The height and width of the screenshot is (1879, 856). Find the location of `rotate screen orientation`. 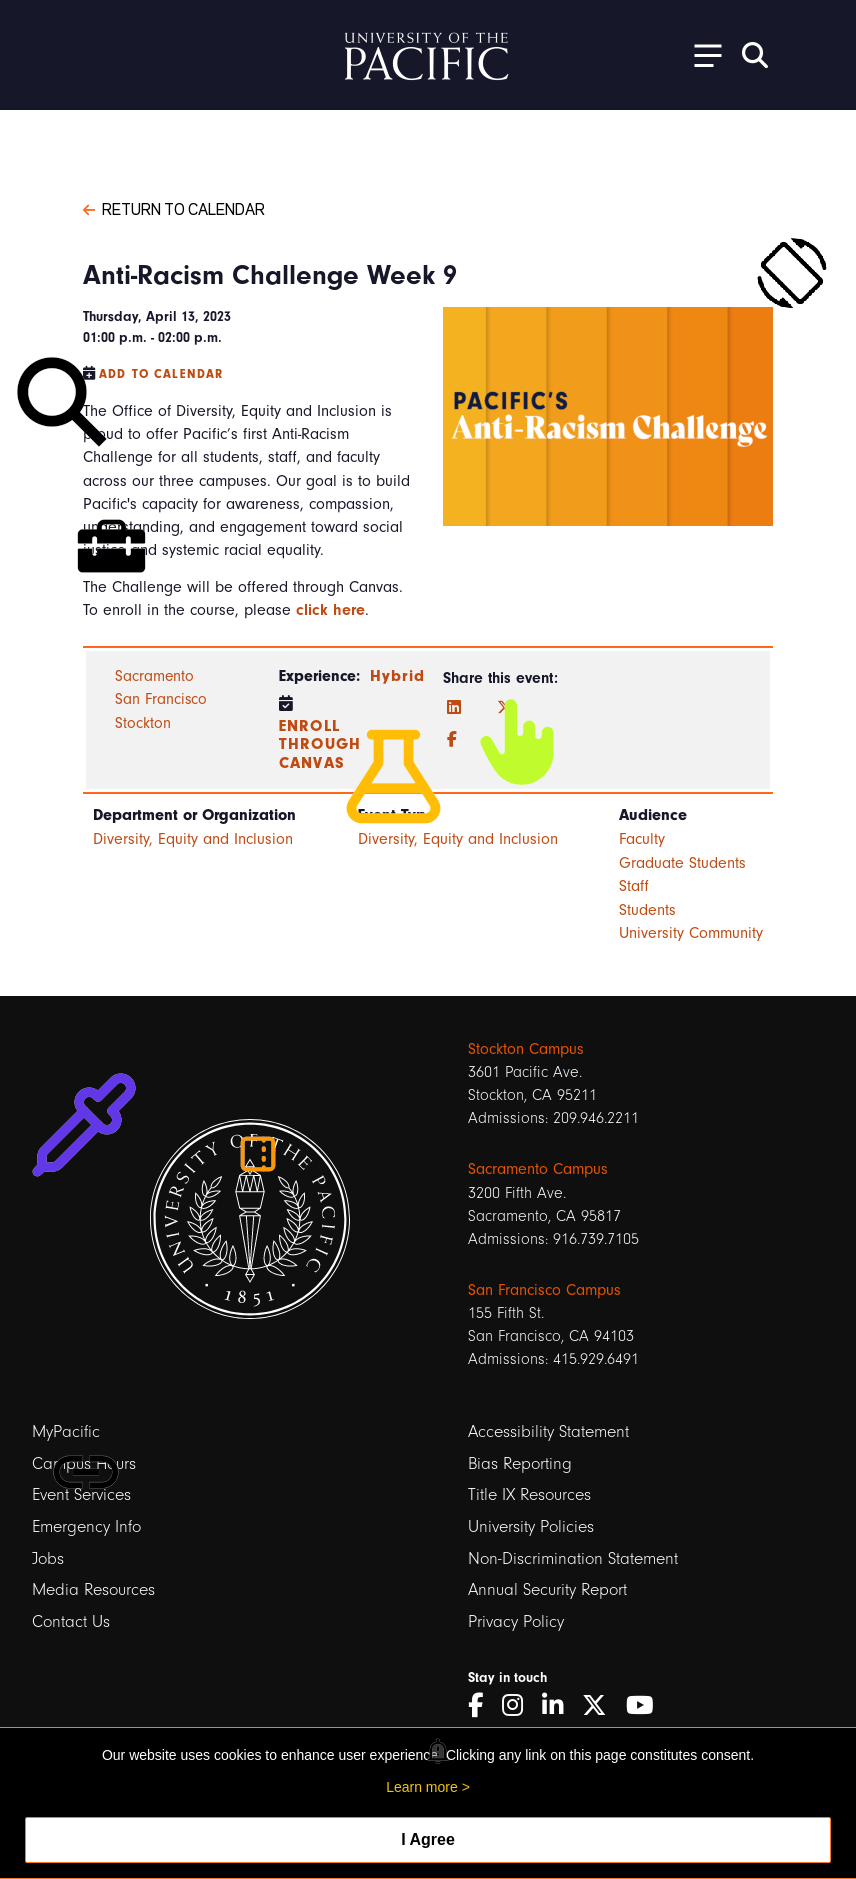

rotate screen orientation is located at coordinates (792, 273).